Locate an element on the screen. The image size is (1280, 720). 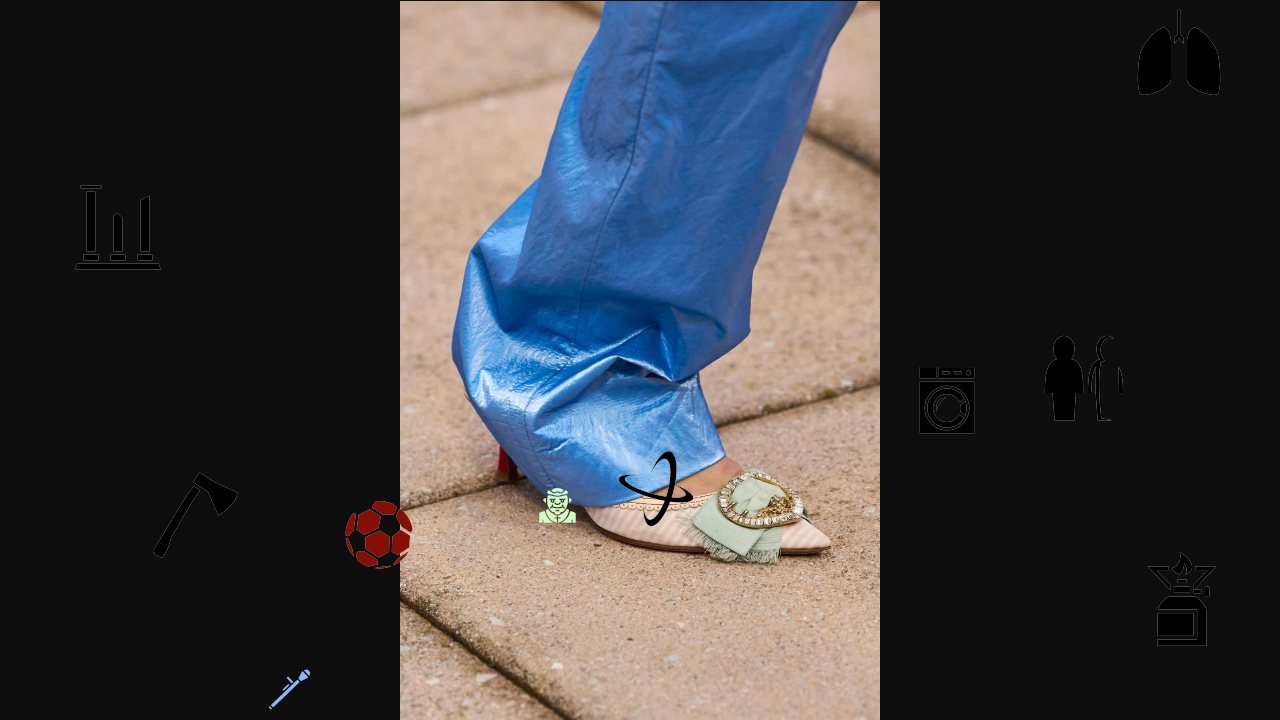
access laundry or appliance controls is located at coordinates (947, 399).